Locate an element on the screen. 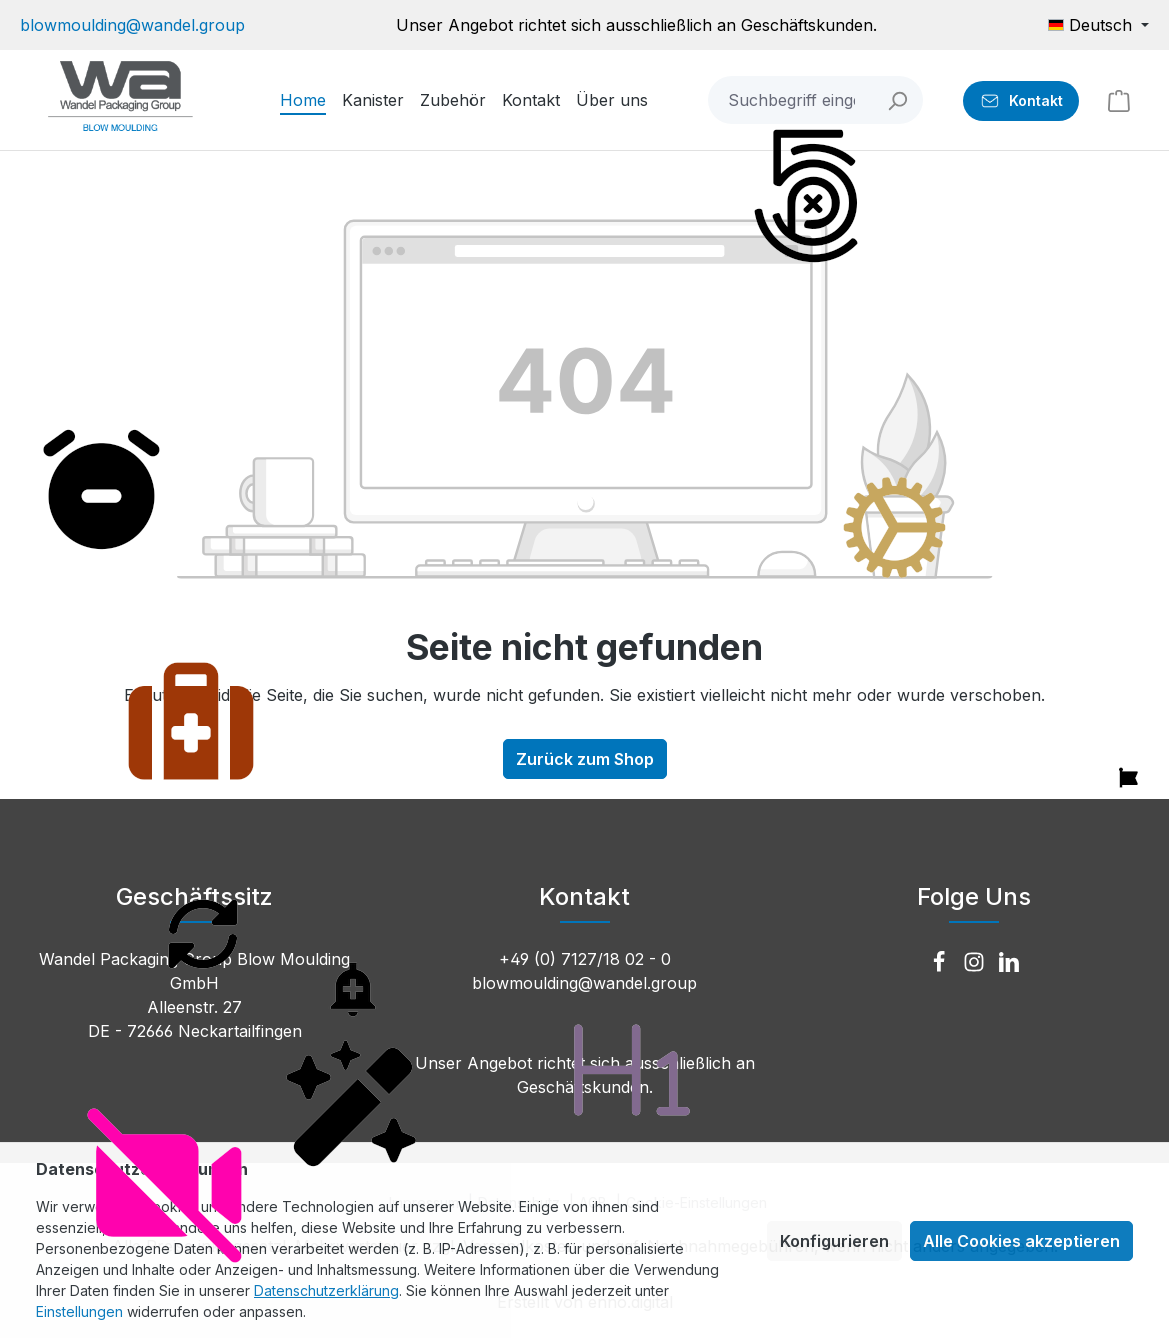  visit 500px photography platform is located at coordinates (806, 196).